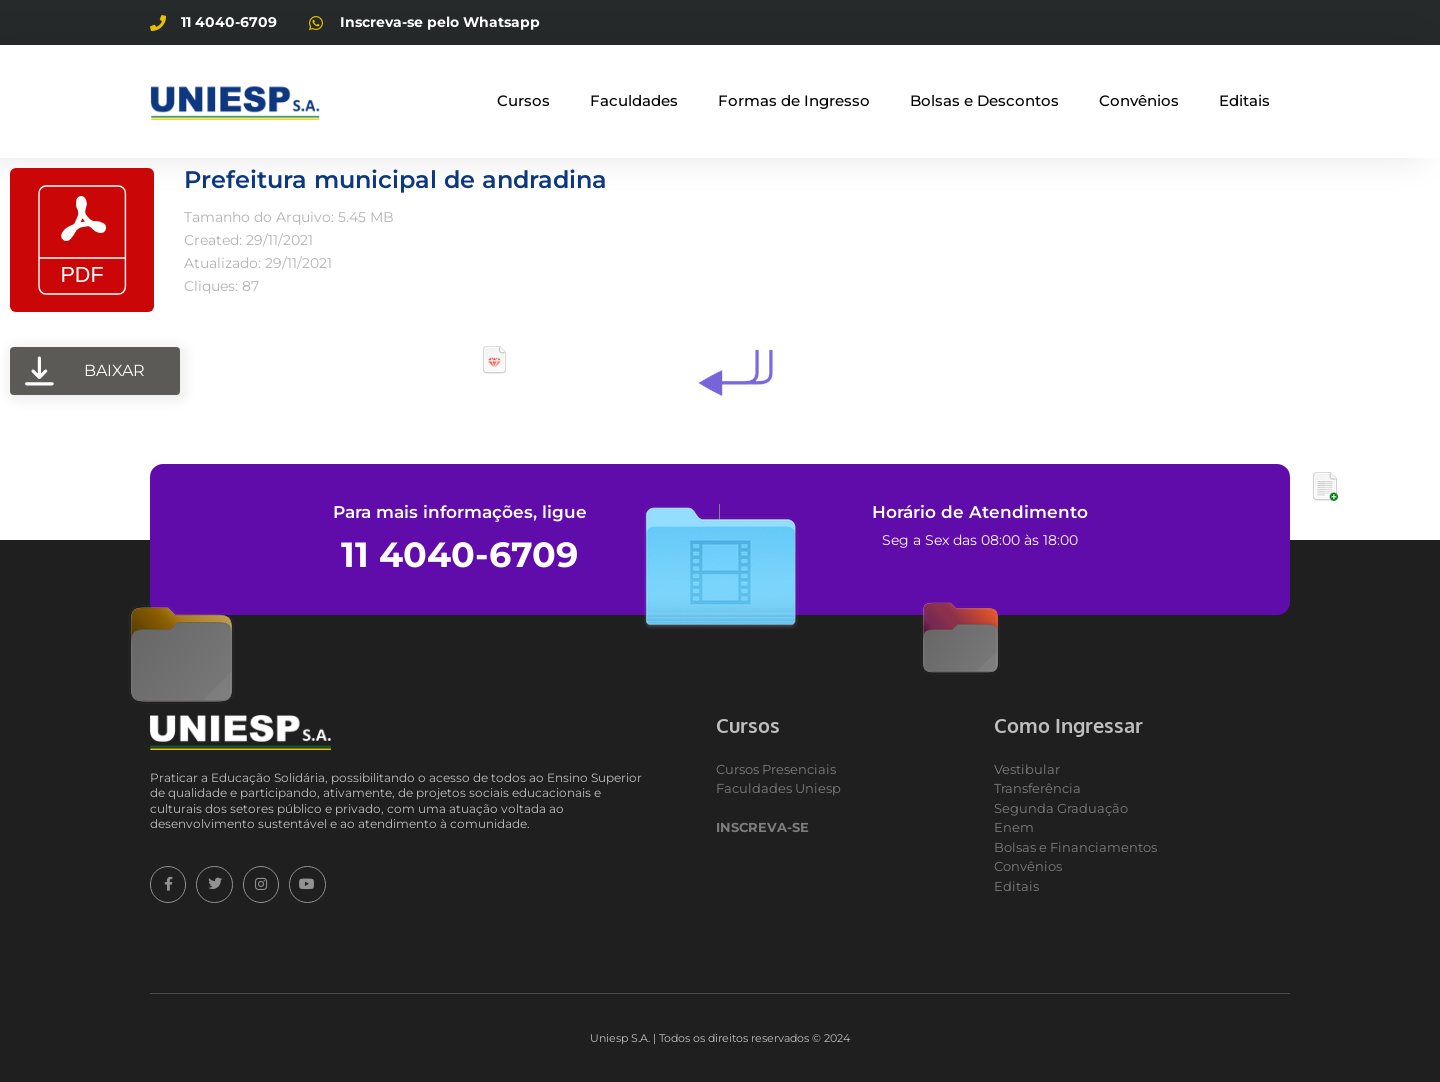 The image size is (1440, 1082). Describe the element at coordinates (181, 654) in the screenshot. I see `open folder to view contents` at that location.